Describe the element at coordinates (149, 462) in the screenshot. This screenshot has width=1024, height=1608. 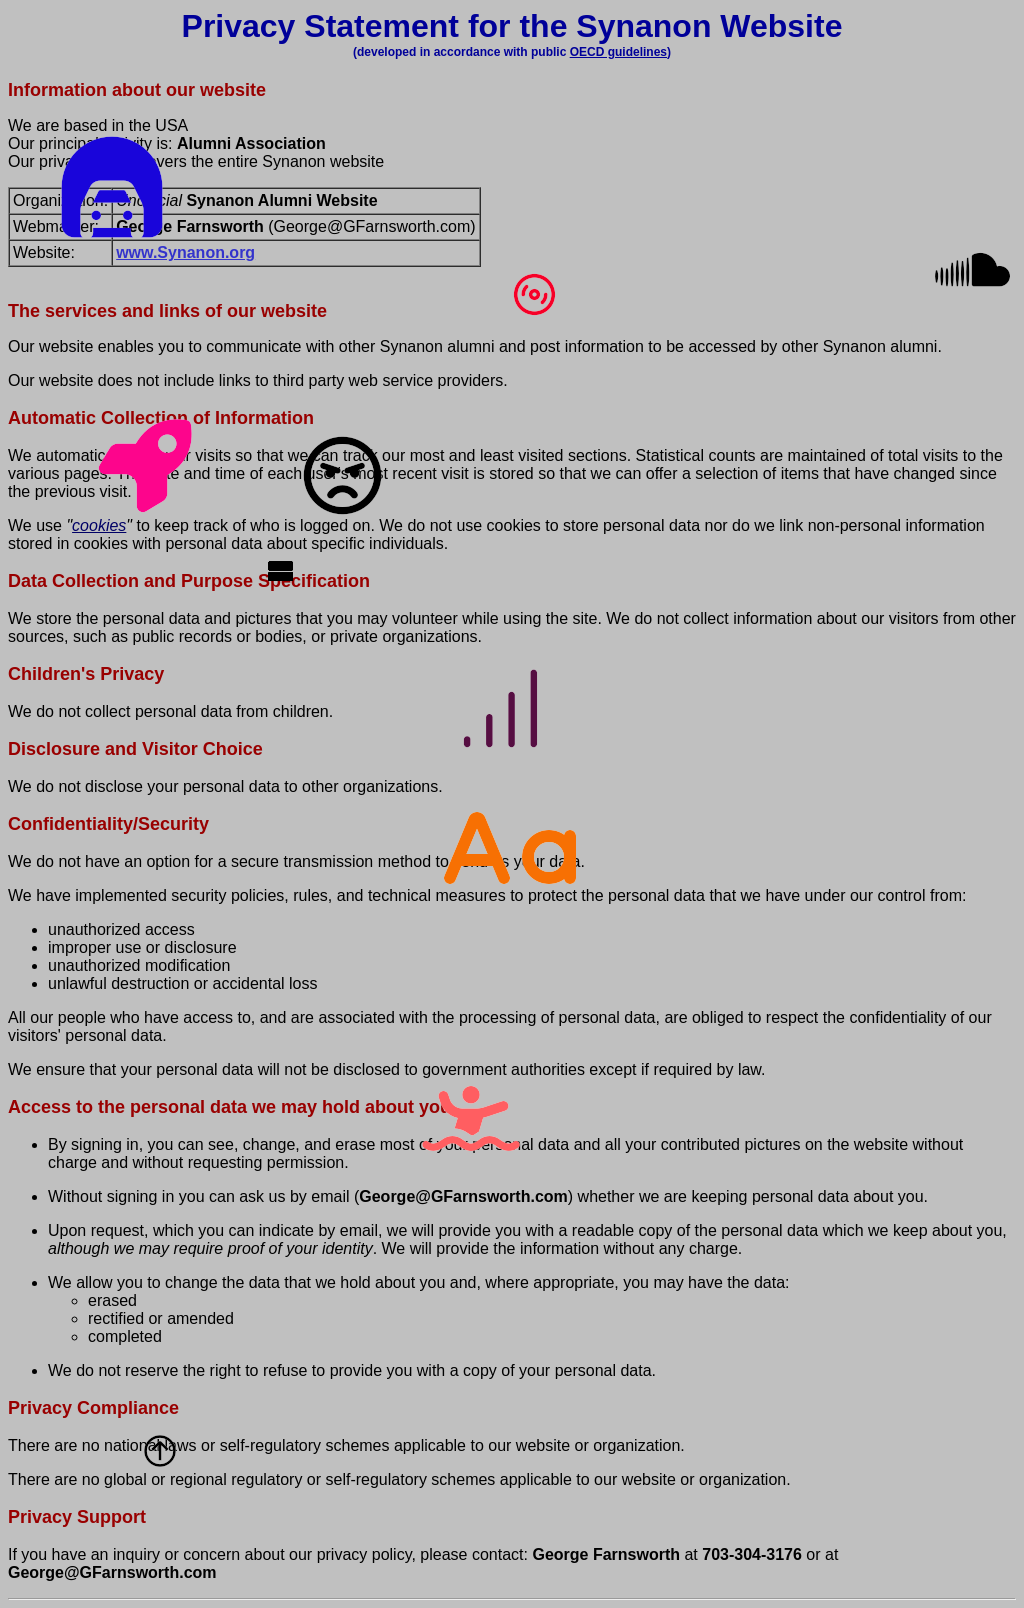
I see `launch or deploy an application` at that location.